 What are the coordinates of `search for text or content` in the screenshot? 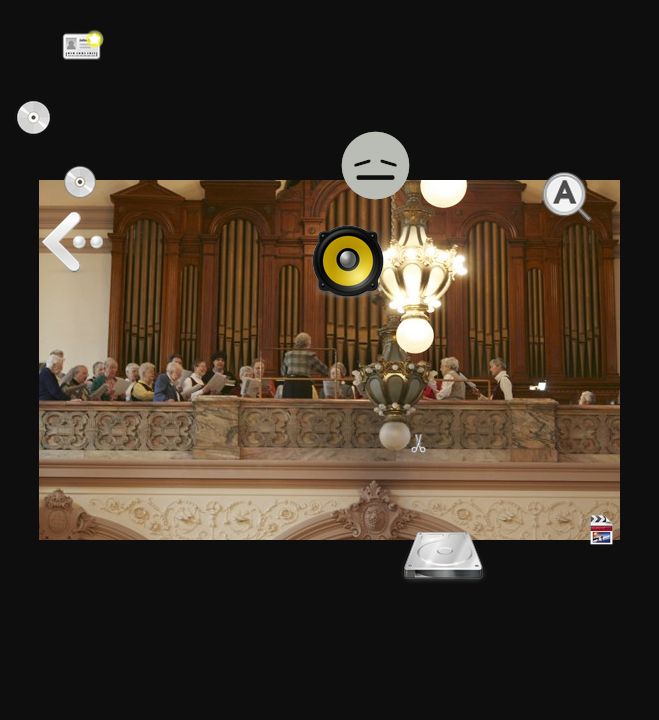 It's located at (567, 197).